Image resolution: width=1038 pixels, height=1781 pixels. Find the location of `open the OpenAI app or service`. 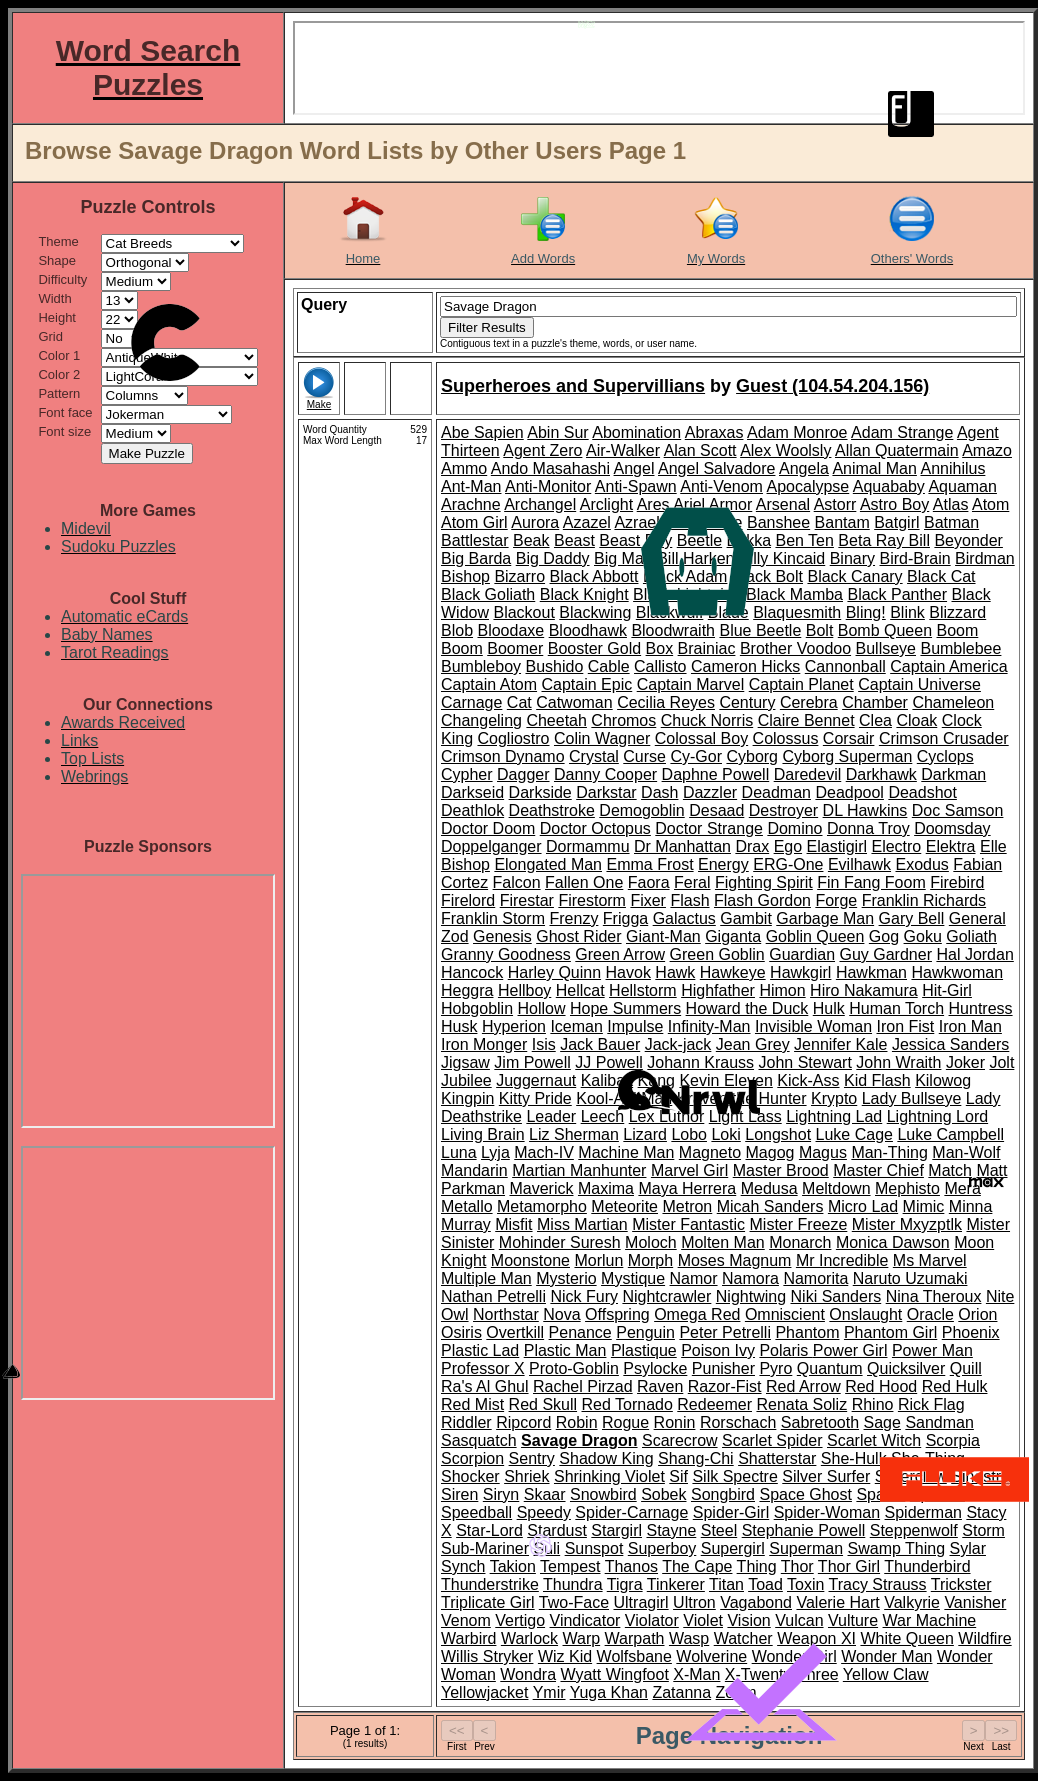

open the OpenAI app or service is located at coordinates (540, 1545).